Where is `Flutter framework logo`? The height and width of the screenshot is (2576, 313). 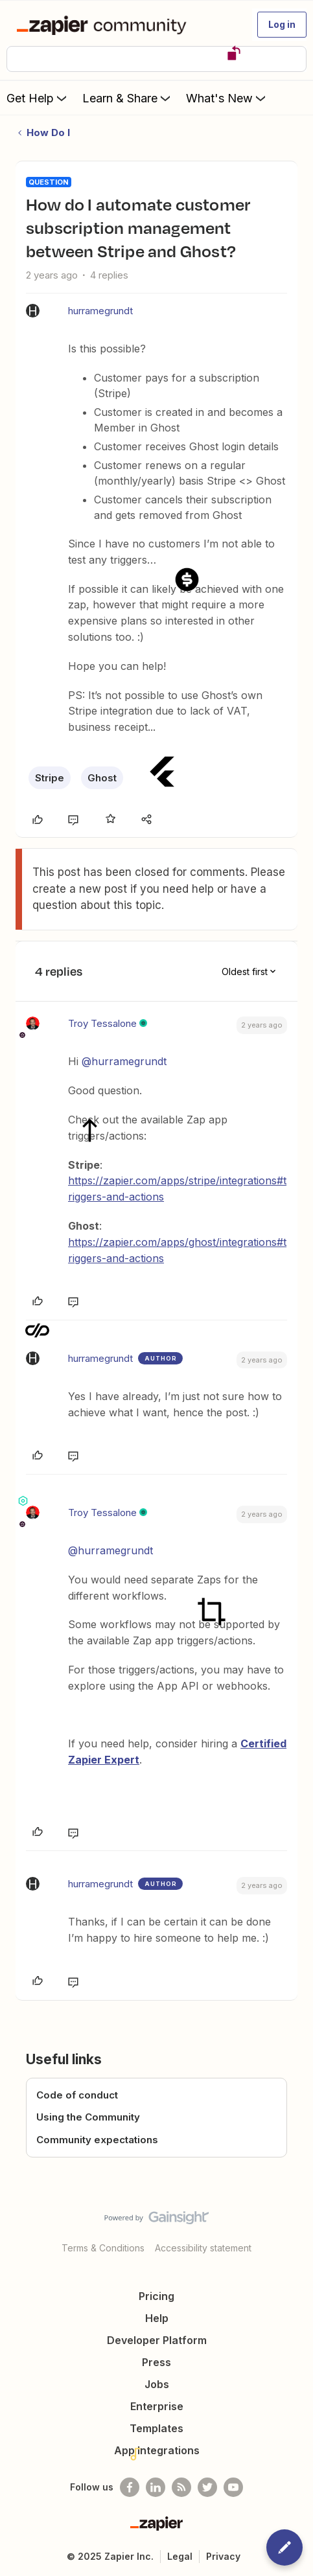 Flutter framework logo is located at coordinates (163, 772).